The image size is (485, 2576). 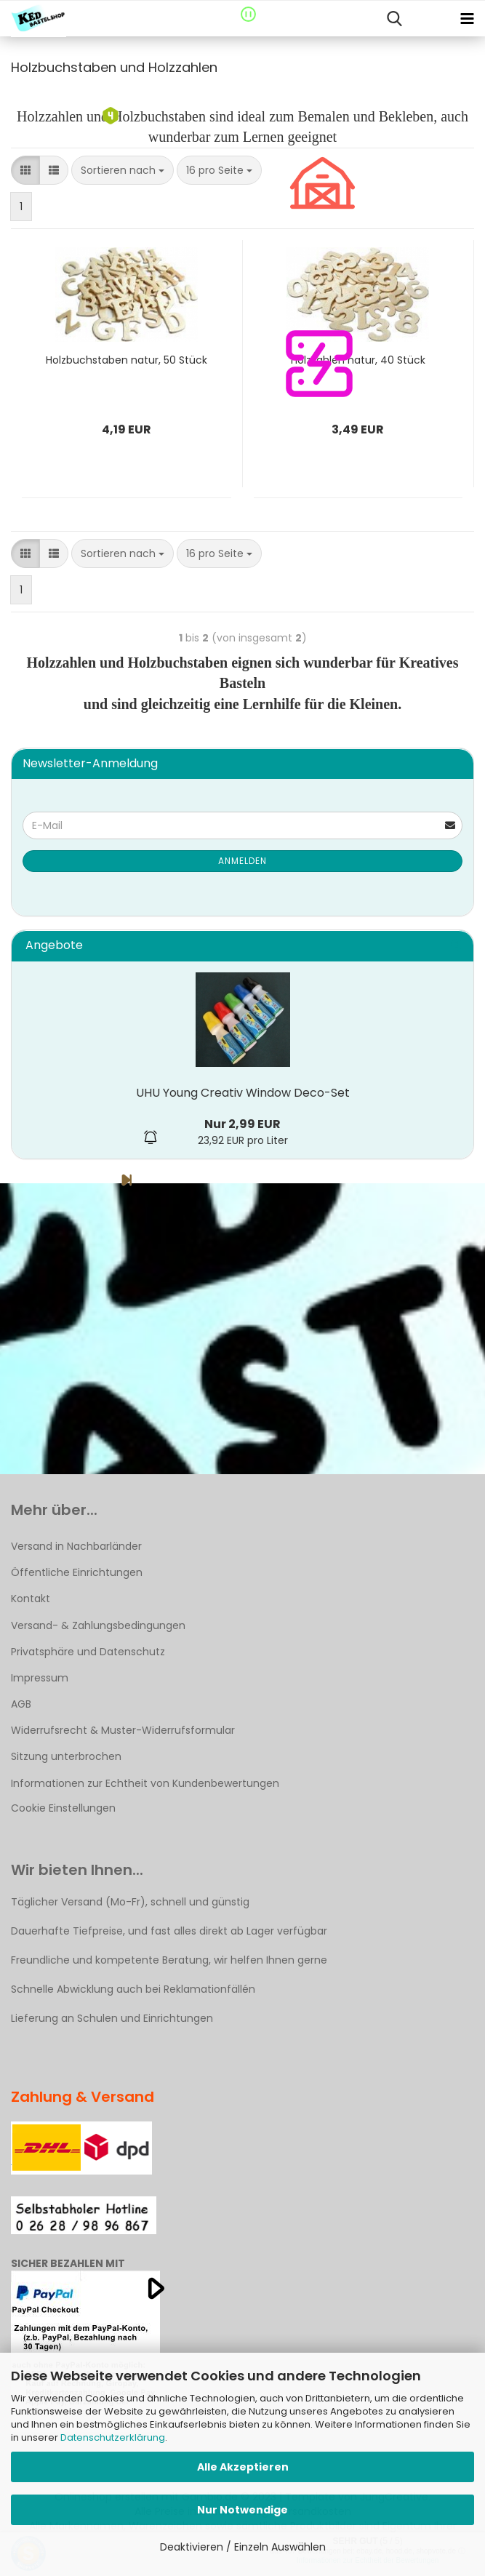 I want to click on access farm or agricultural settings, so click(x=322, y=187).